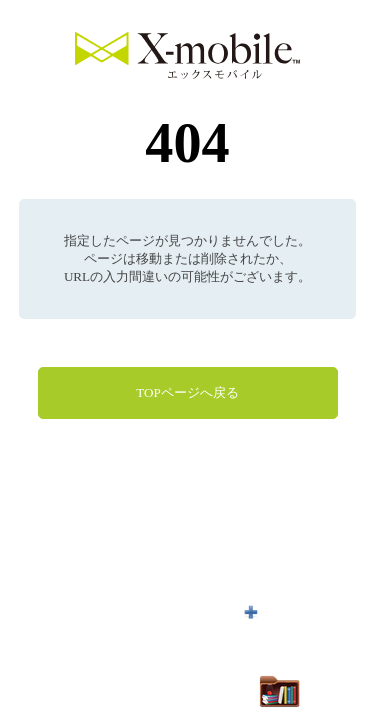 This screenshot has width=375, height=720. Describe the element at coordinates (279, 692) in the screenshot. I see `open your books or ebooks library folder` at that location.